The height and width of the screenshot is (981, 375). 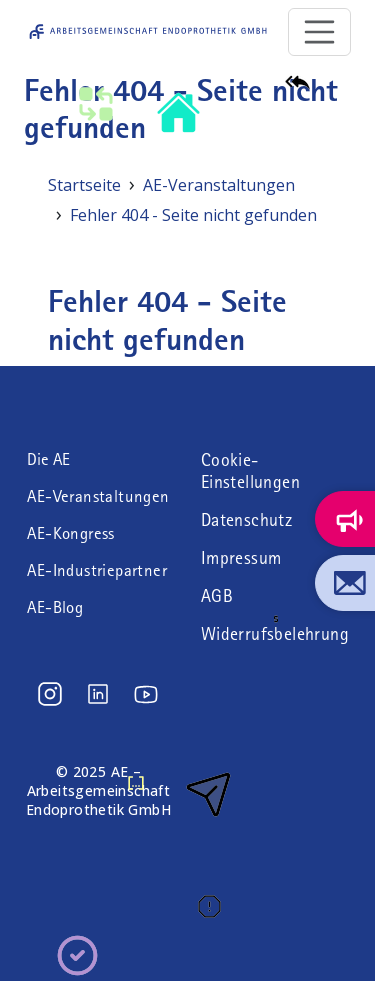 What do you see at coordinates (210, 793) in the screenshot?
I see `send a message` at bounding box center [210, 793].